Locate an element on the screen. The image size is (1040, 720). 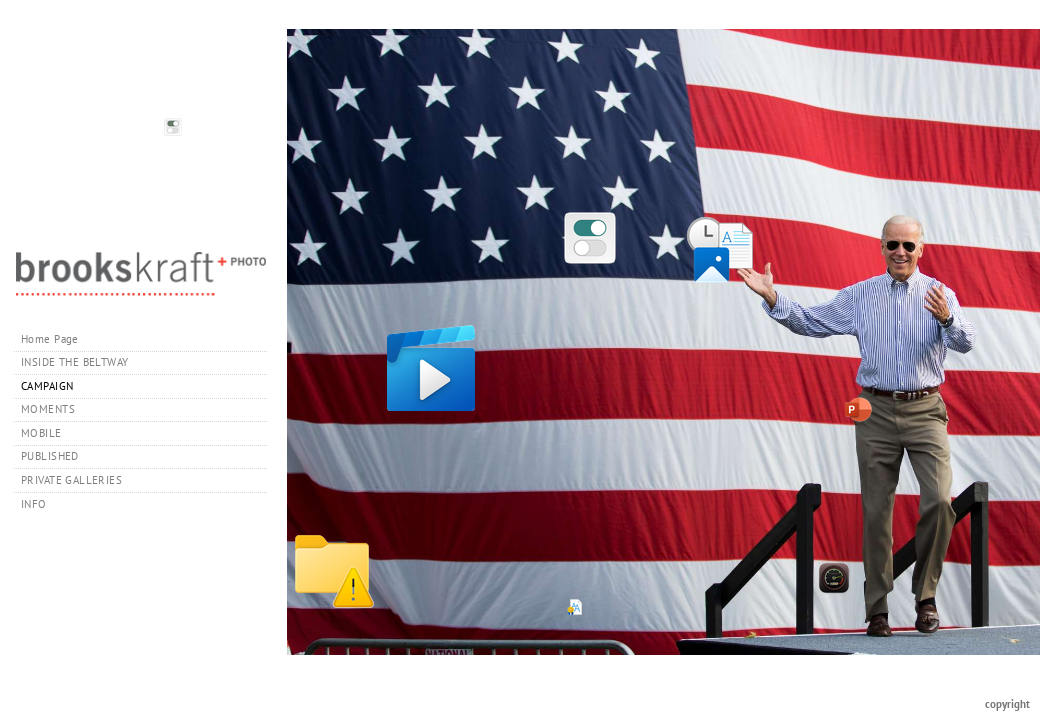
view recently accessed files or documents is located at coordinates (719, 249).